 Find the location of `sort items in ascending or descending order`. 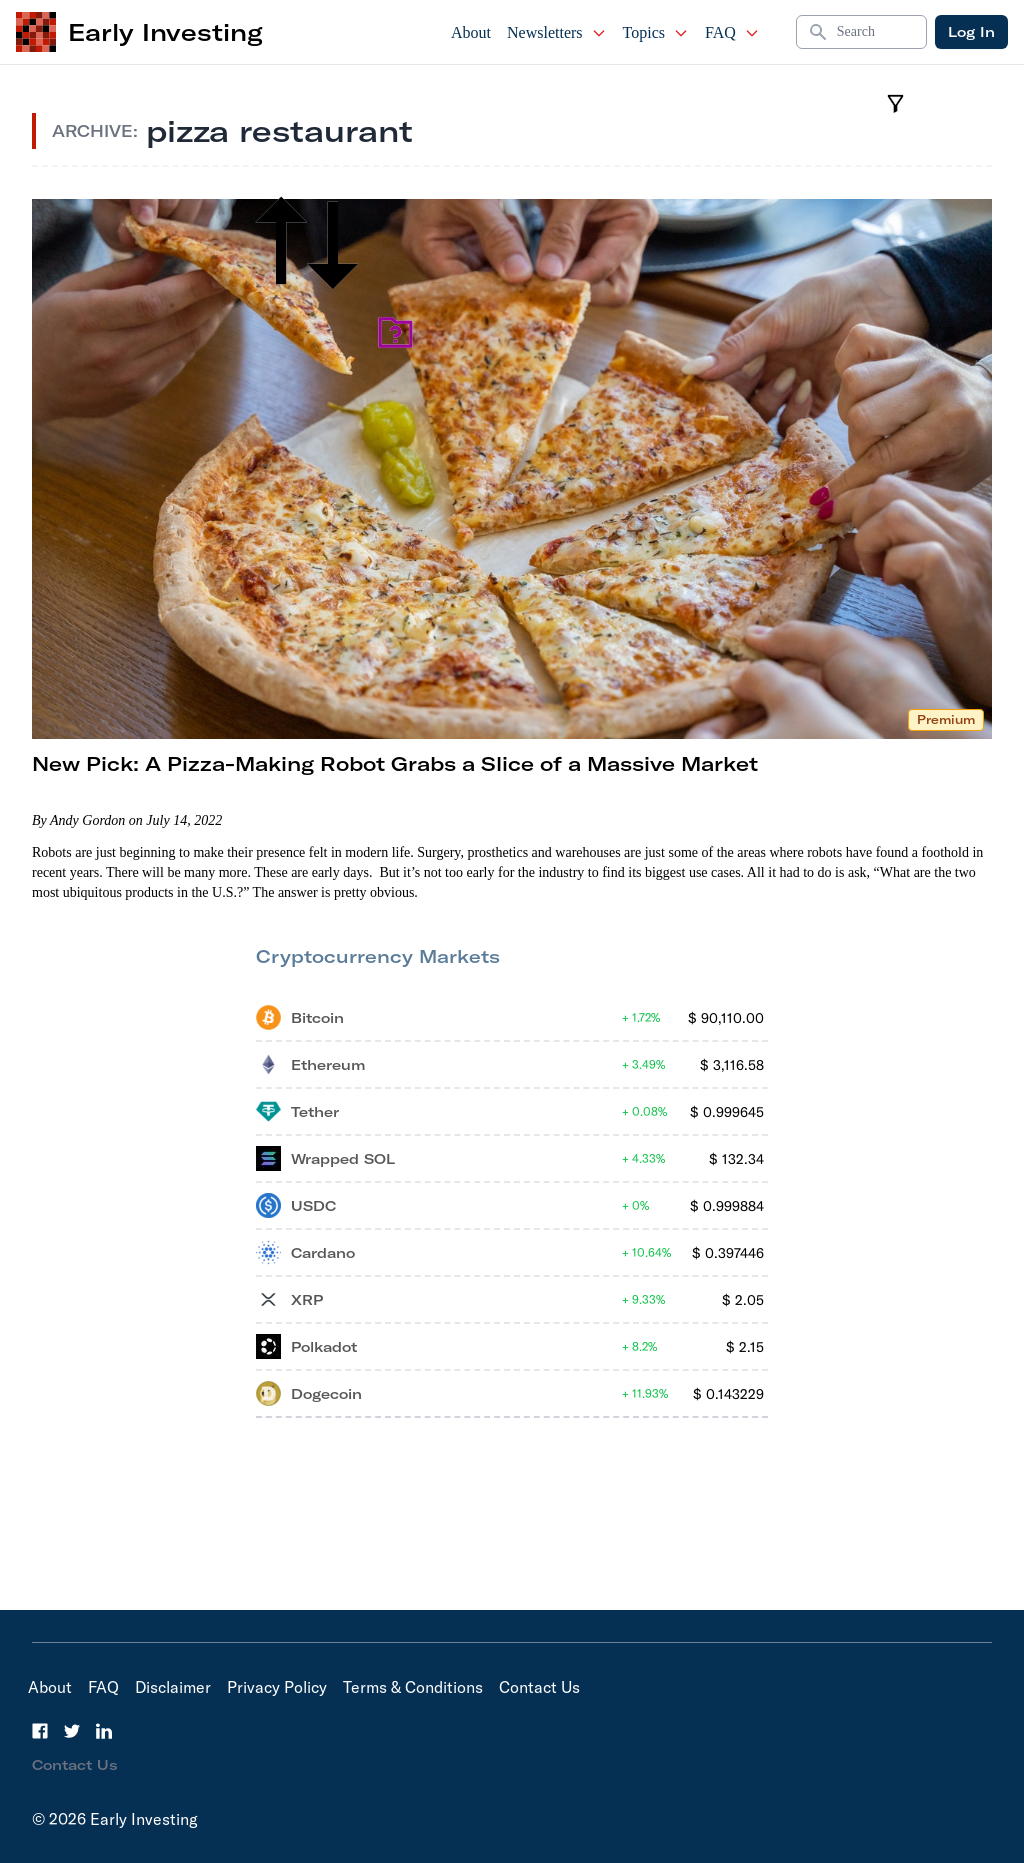

sort items in ascending or descending order is located at coordinates (307, 243).